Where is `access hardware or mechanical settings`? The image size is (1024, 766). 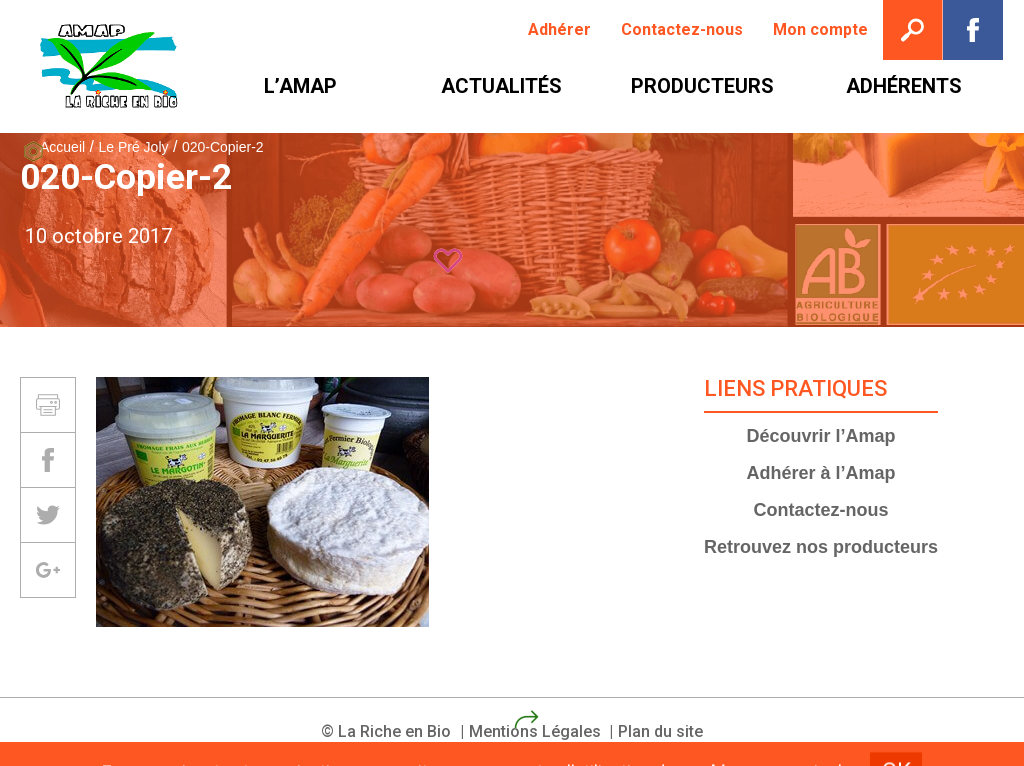 access hardware or mechanical settings is located at coordinates (33, 151).